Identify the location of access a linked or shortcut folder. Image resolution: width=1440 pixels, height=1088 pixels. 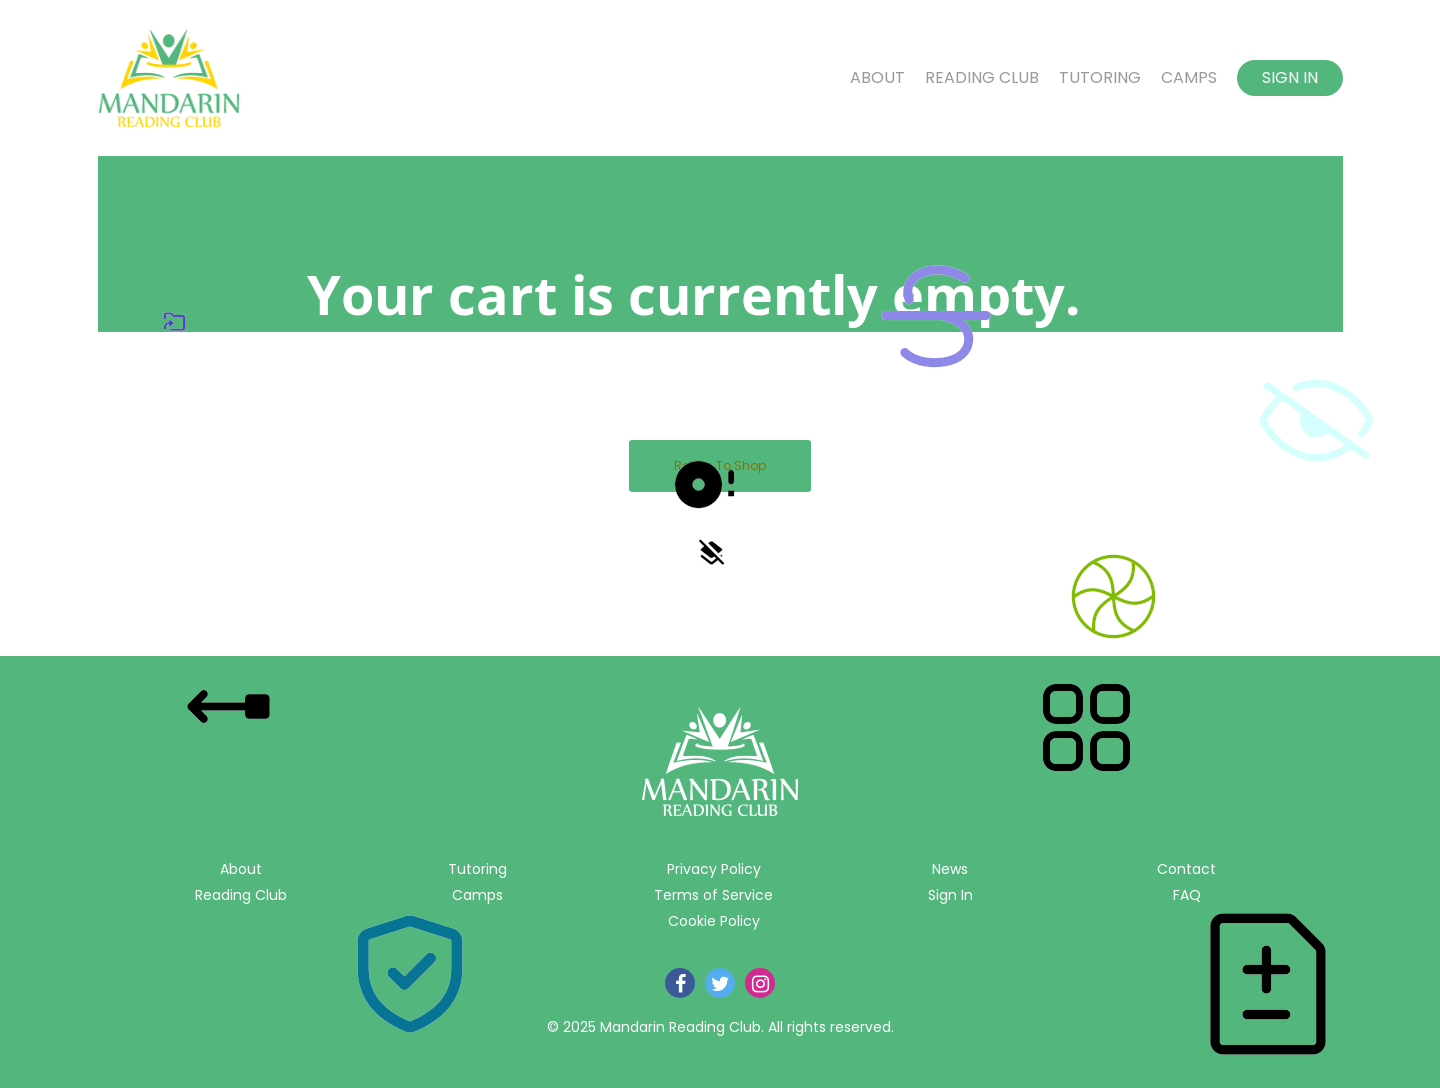
(174, 321).